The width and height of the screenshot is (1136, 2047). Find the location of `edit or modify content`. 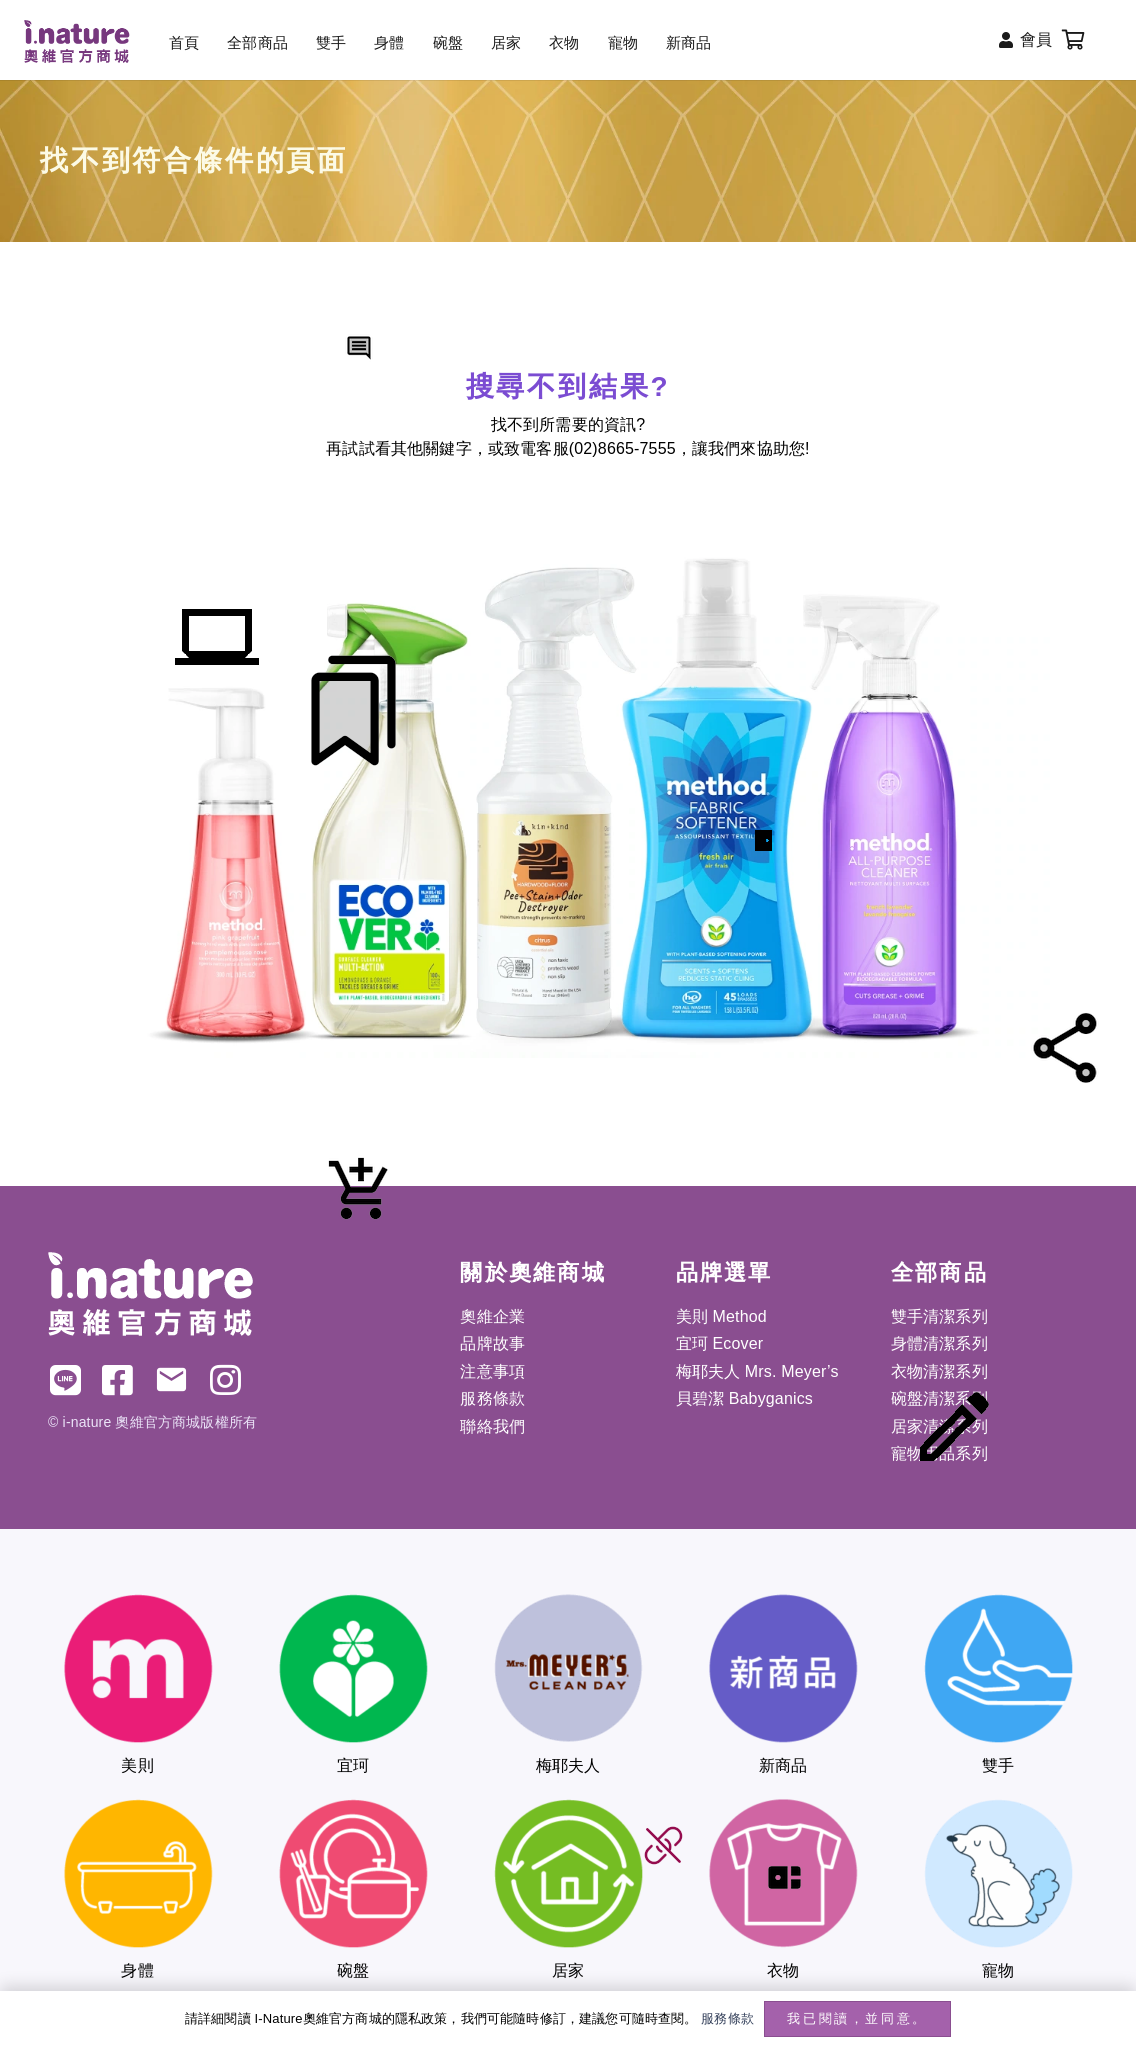

edit or modify content is located at coordinates (954, 1426).